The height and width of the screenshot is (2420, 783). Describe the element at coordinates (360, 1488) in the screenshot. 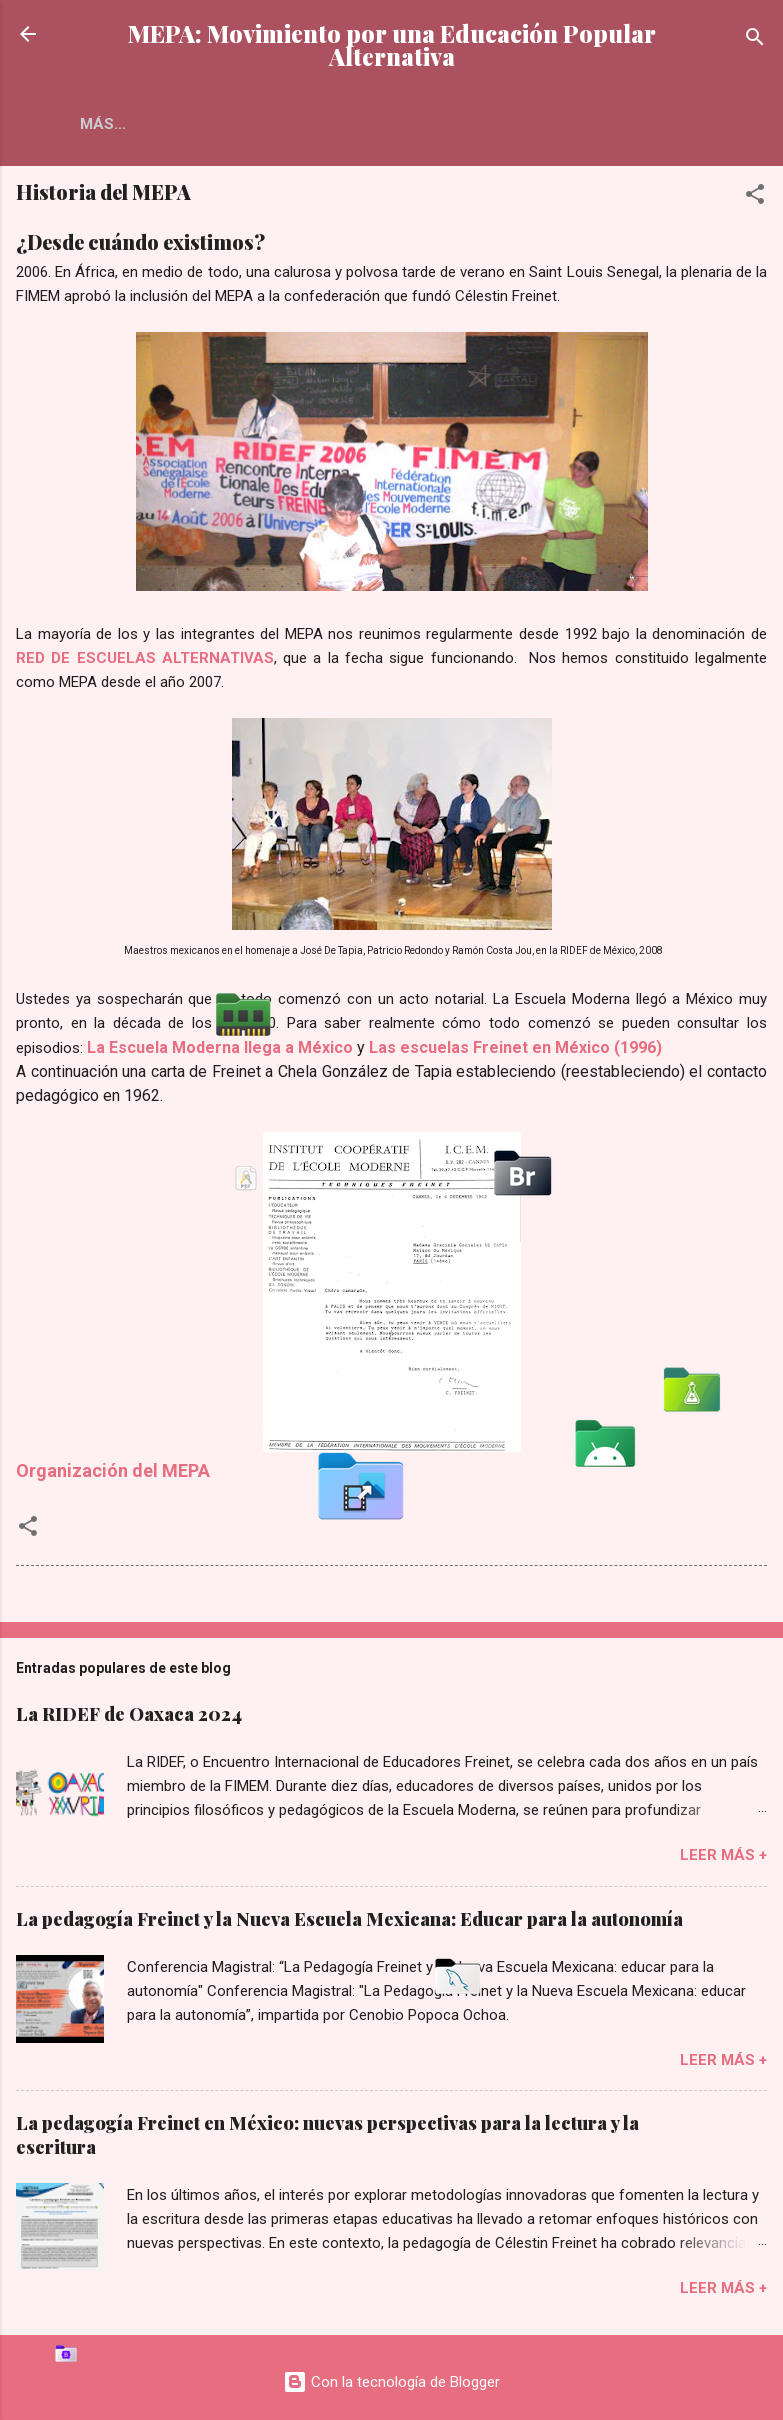

I see `folder containing video to image conversion files` at that location.